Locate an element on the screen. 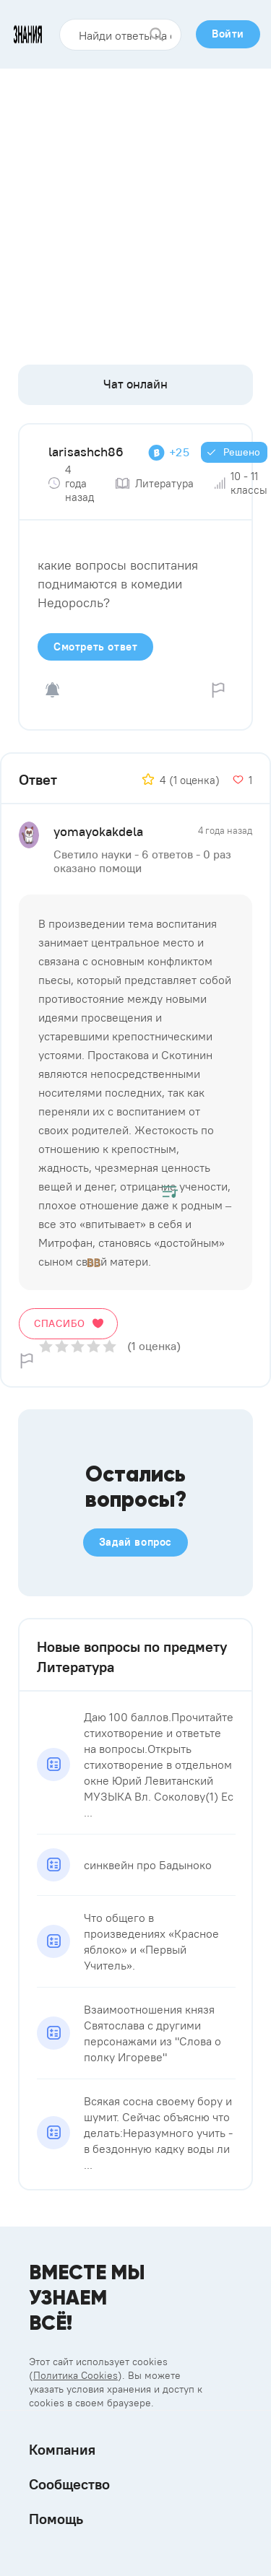  open the BookBub app is located at coordinates (94, 1263).